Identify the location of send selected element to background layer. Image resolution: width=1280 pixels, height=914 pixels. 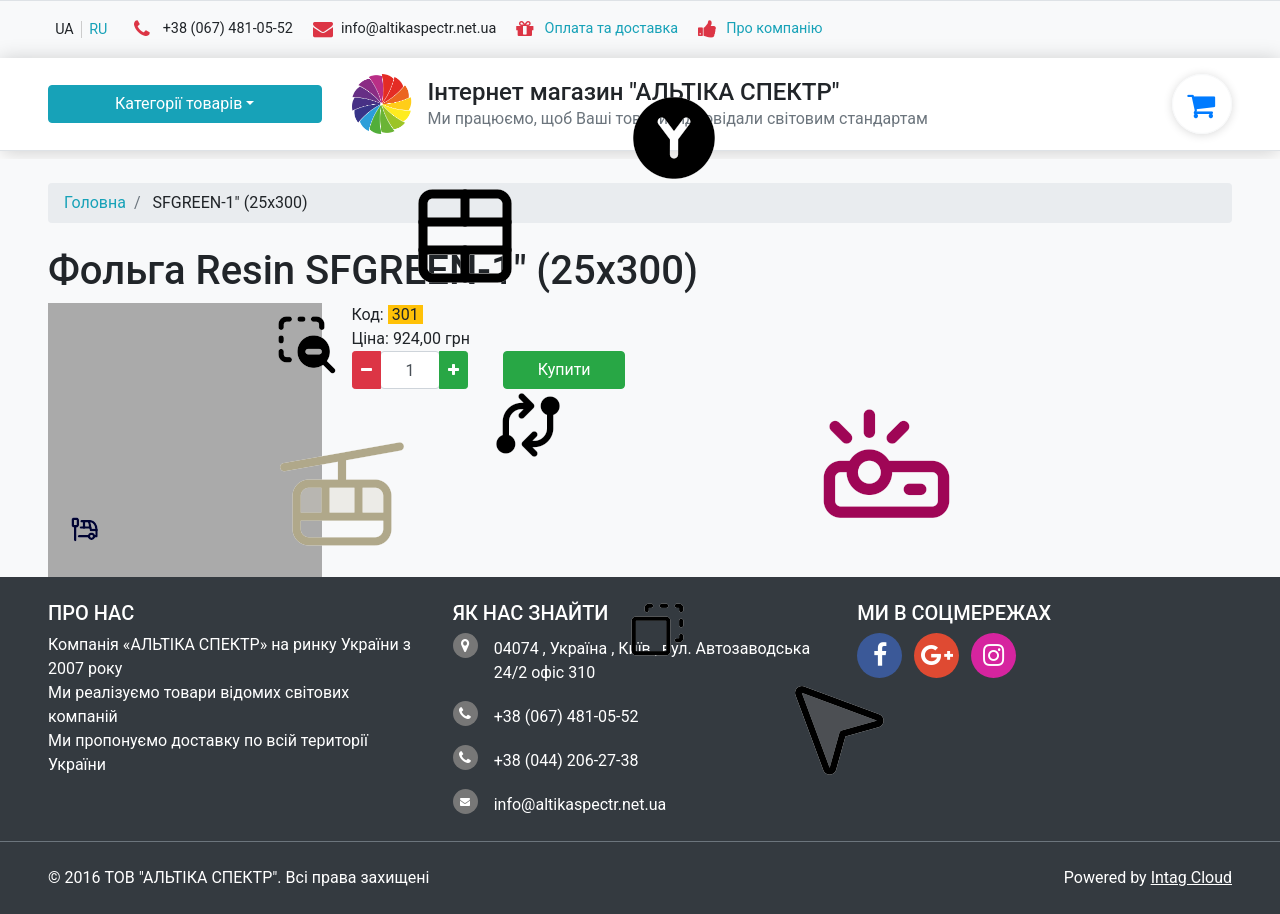
(657, 629).